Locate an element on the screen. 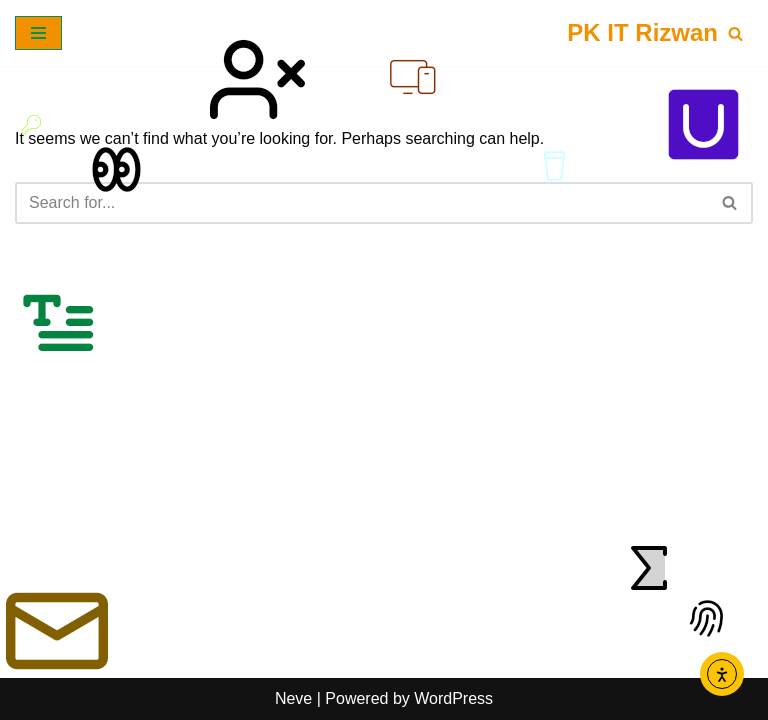 This screenshot has height=720, width=768. view nearby bars or pubs is located at coordinates (554, 165).